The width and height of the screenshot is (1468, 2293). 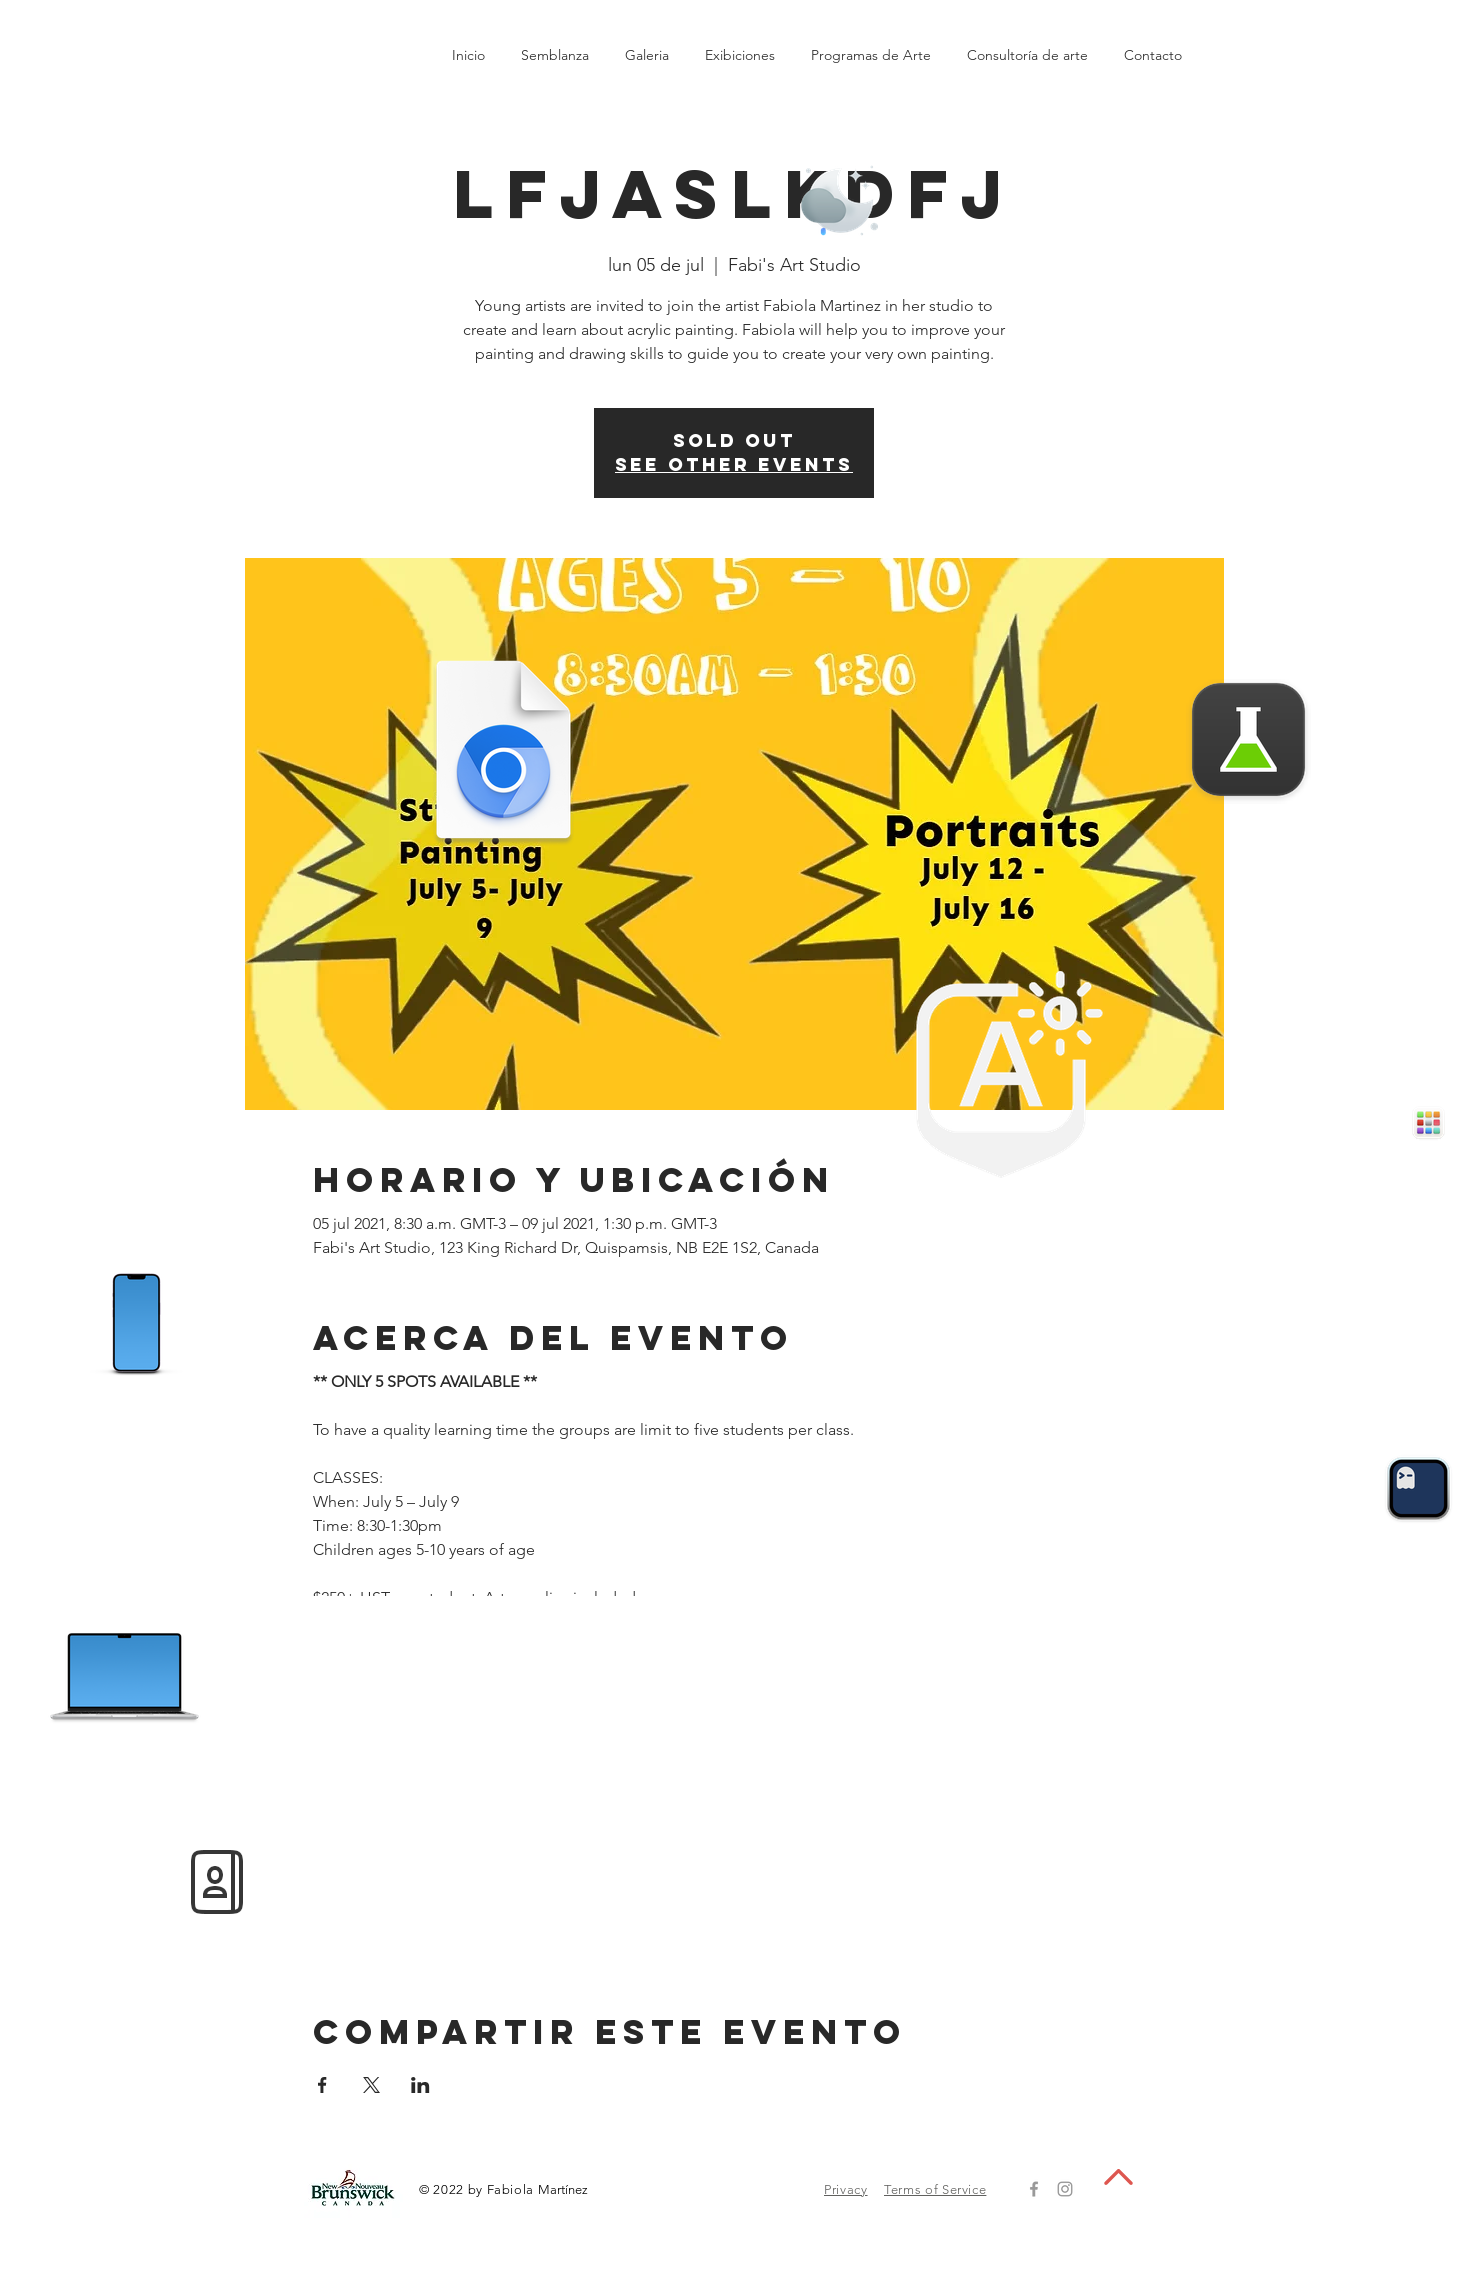 I want to click on indicates scattered showers at night, so click(x=839, y=200).